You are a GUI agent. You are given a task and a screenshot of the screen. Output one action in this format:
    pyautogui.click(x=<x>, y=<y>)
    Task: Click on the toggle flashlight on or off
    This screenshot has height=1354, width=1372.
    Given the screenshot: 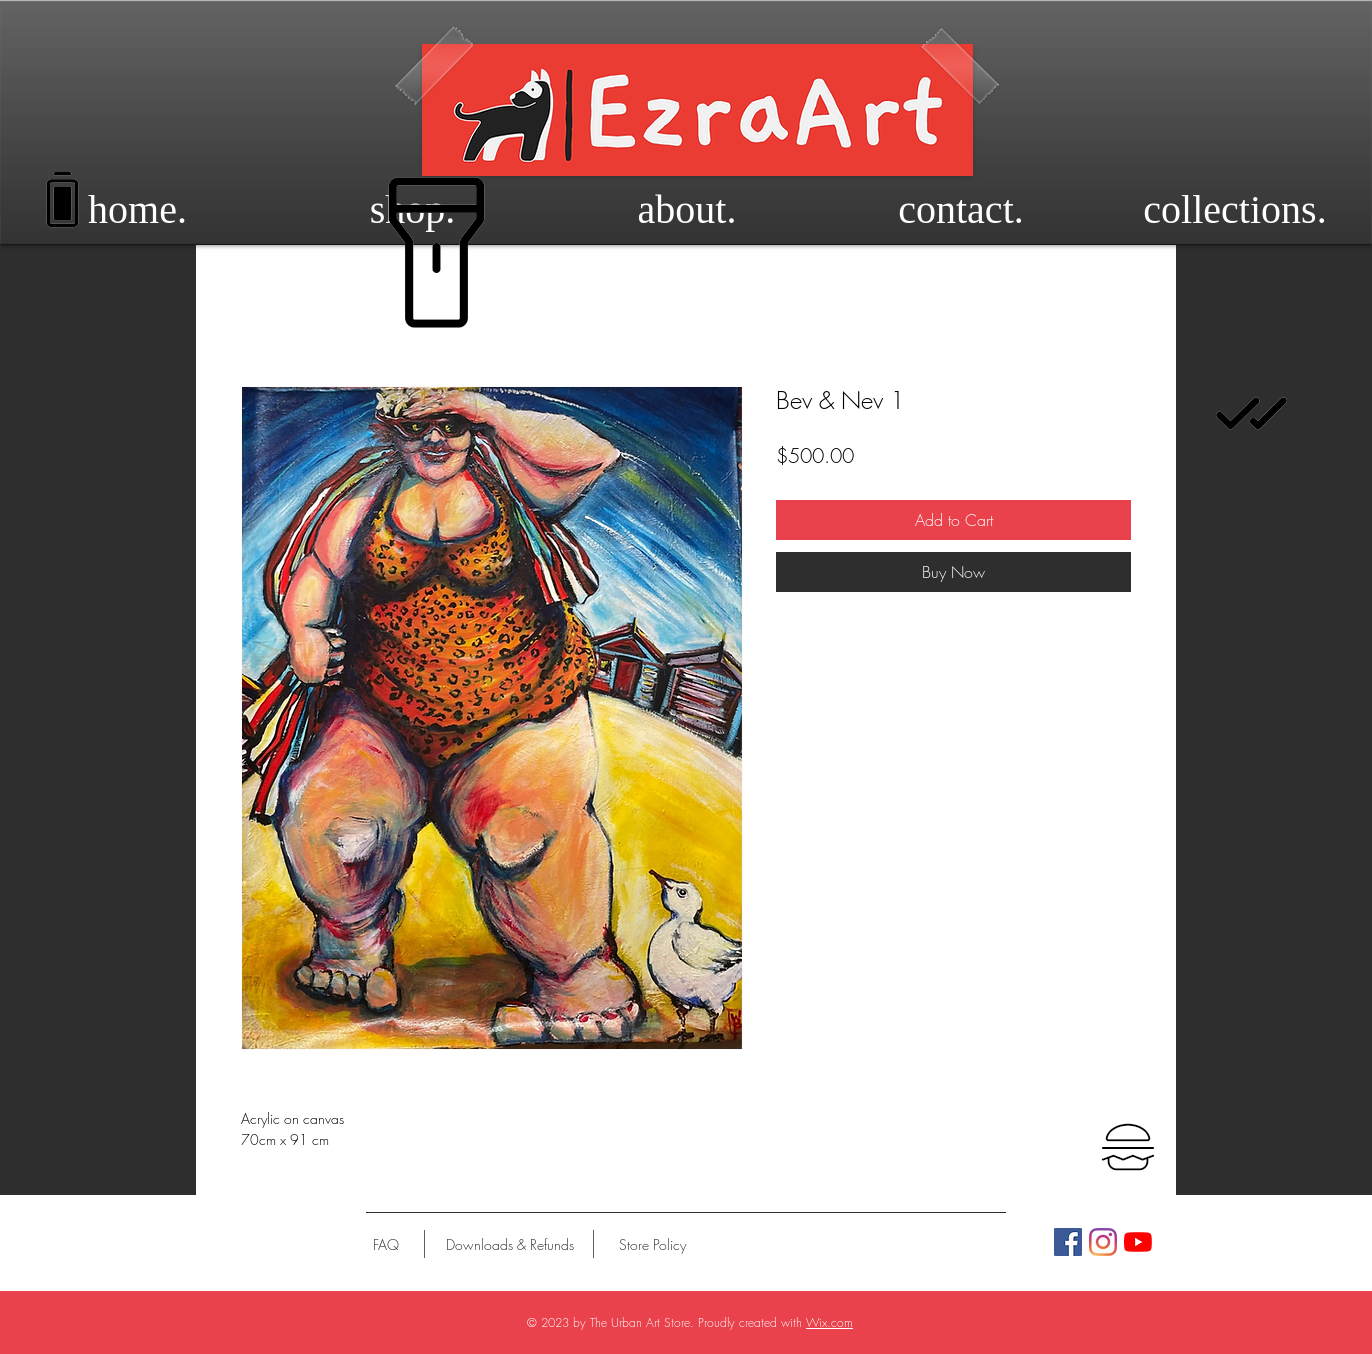 What is the action you would take?
    pyautogui.click(x=436, y=252)
    